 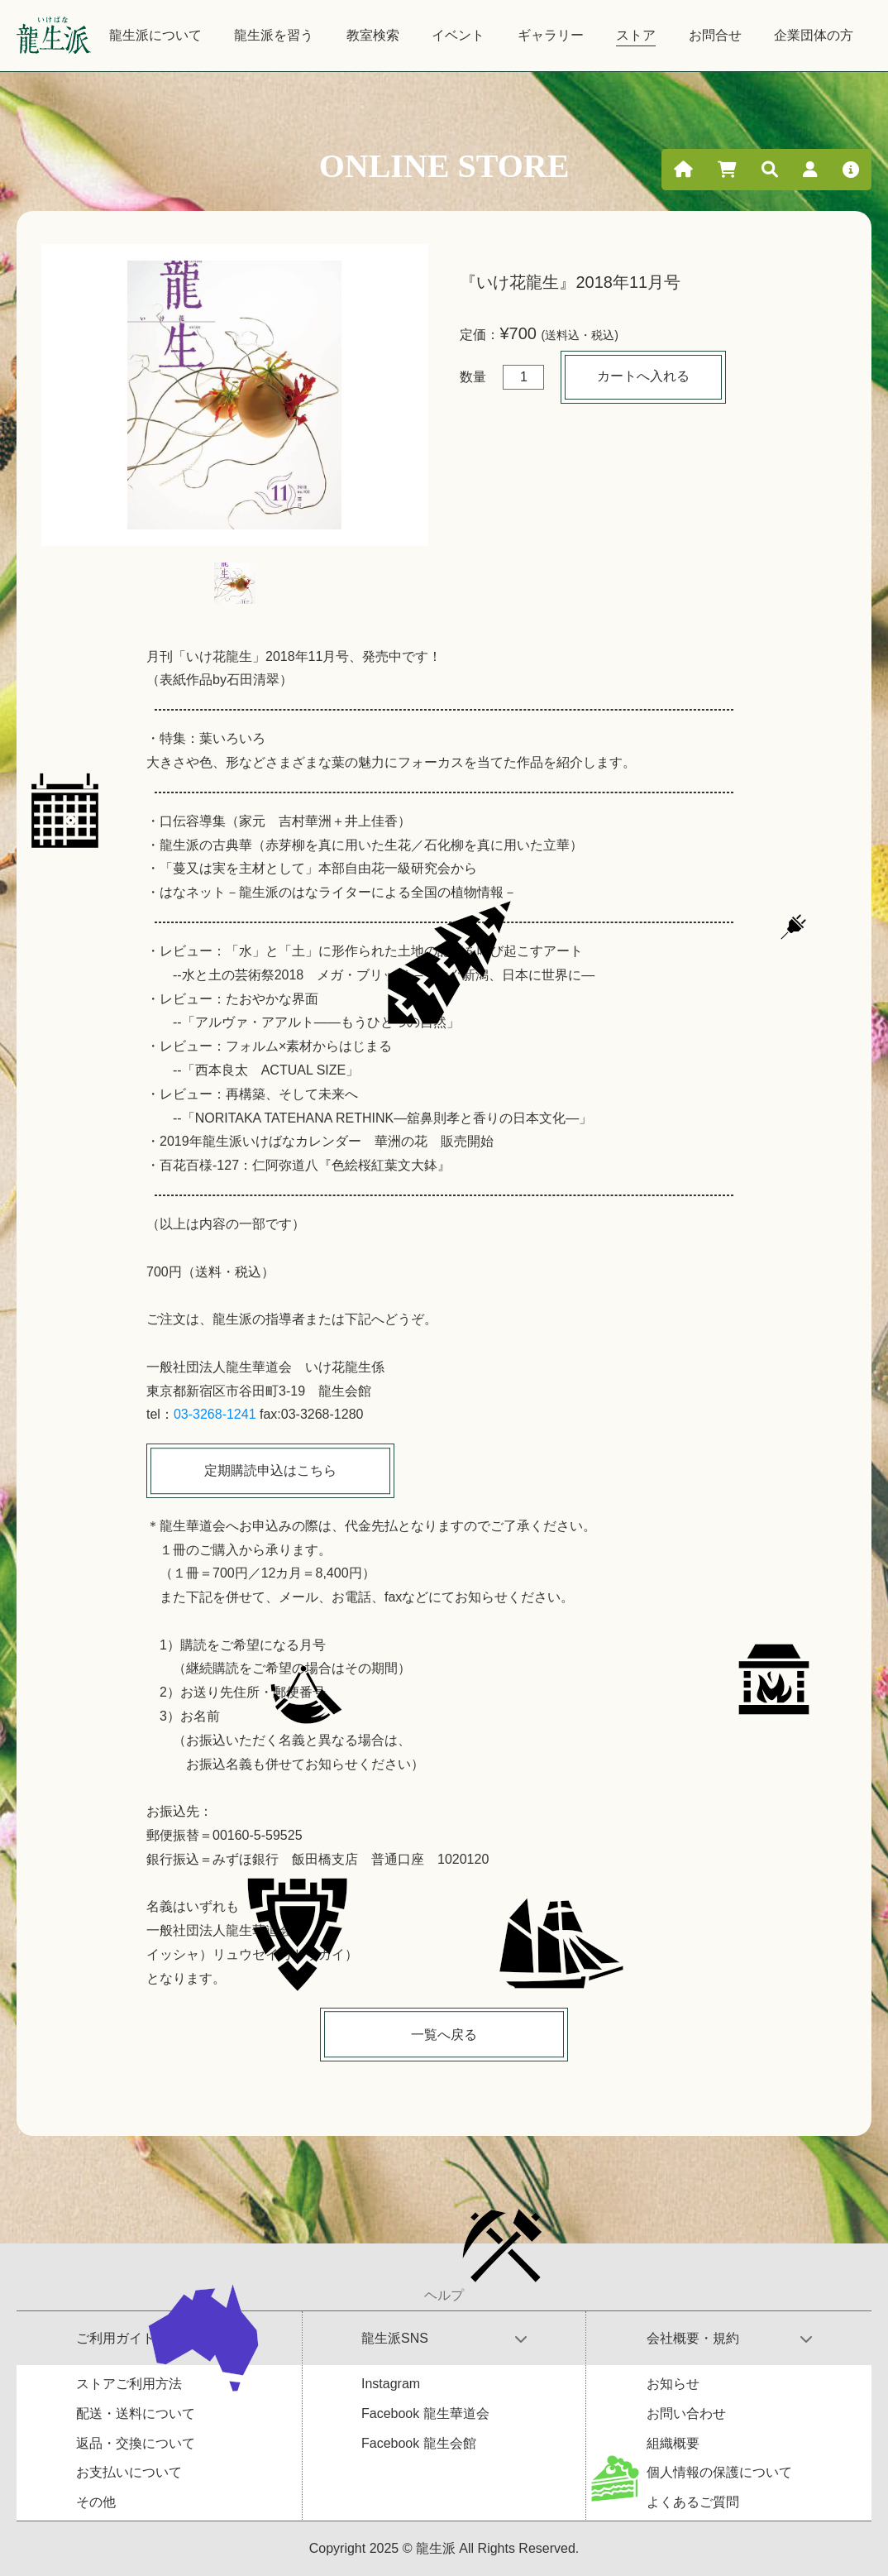 I want to click on connect to a power source, so click(x=793, y=926).